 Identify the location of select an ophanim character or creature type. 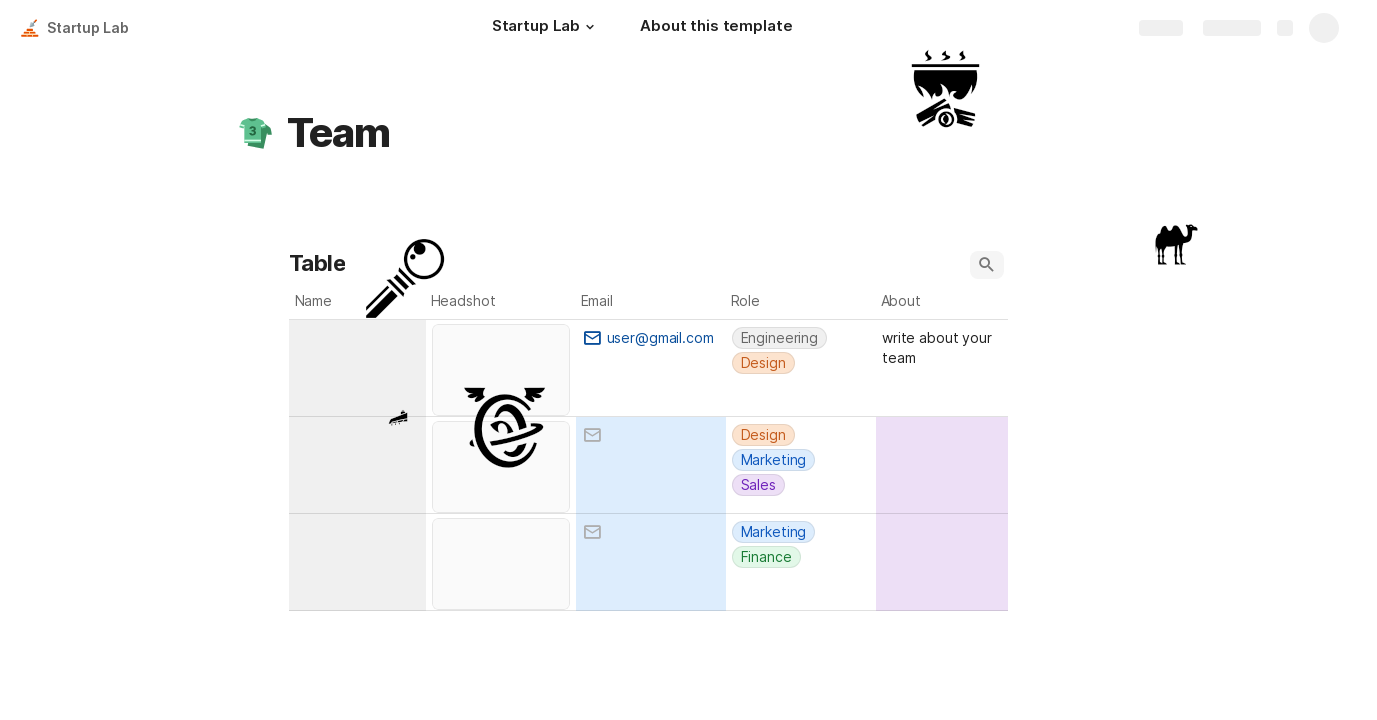
(505, 427).